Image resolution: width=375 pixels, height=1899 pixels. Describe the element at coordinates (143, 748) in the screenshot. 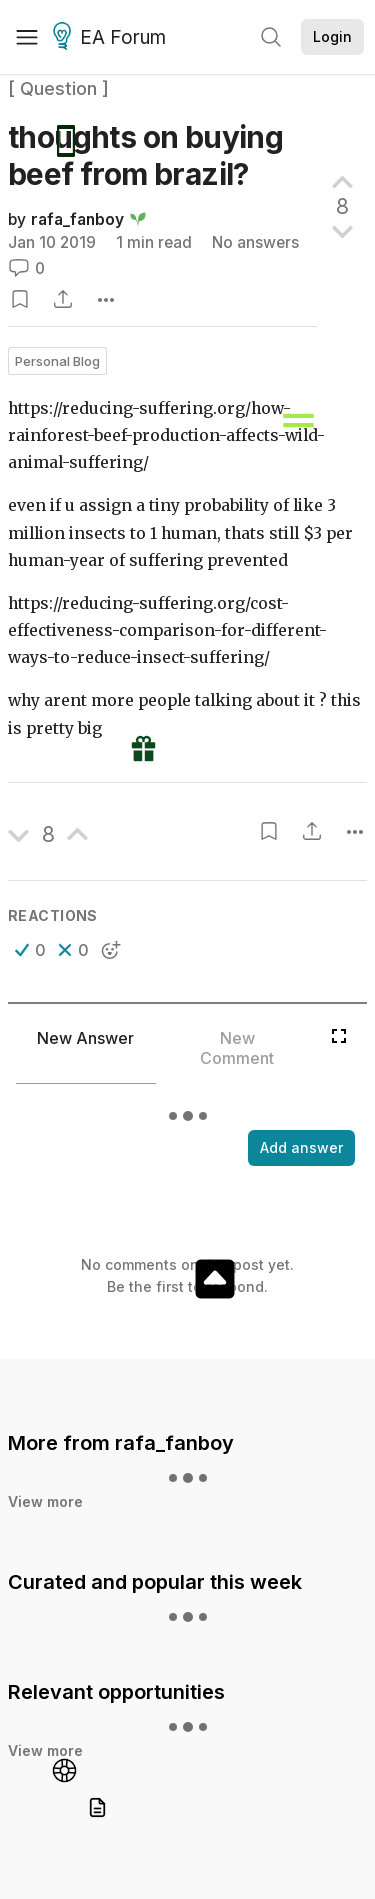

I see `access gifts or rewards` at that location.